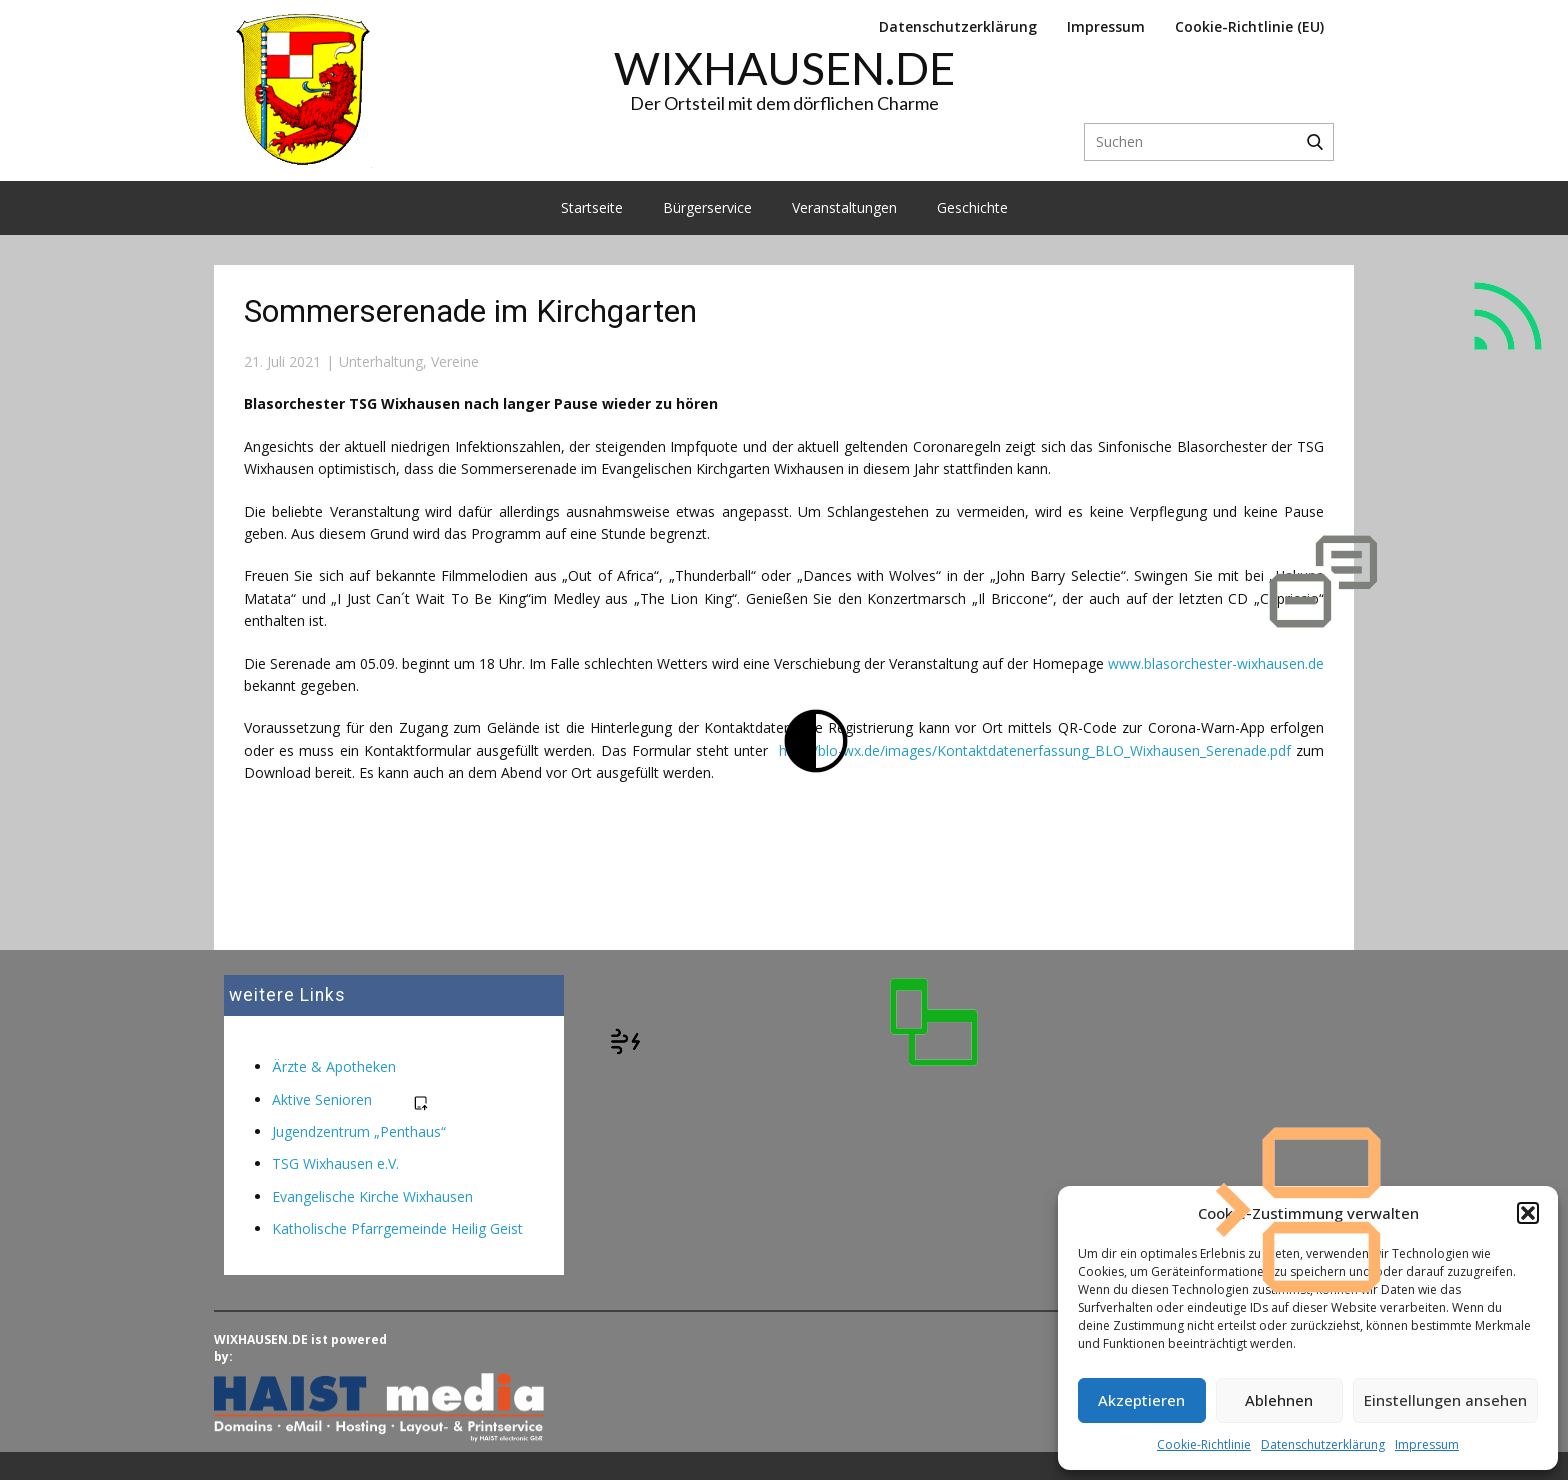 The image size is (1568, 1480). Describe the element at coordinates (625, 1041) in the screenshot. I see `wind power or wind energy generation` at that location.